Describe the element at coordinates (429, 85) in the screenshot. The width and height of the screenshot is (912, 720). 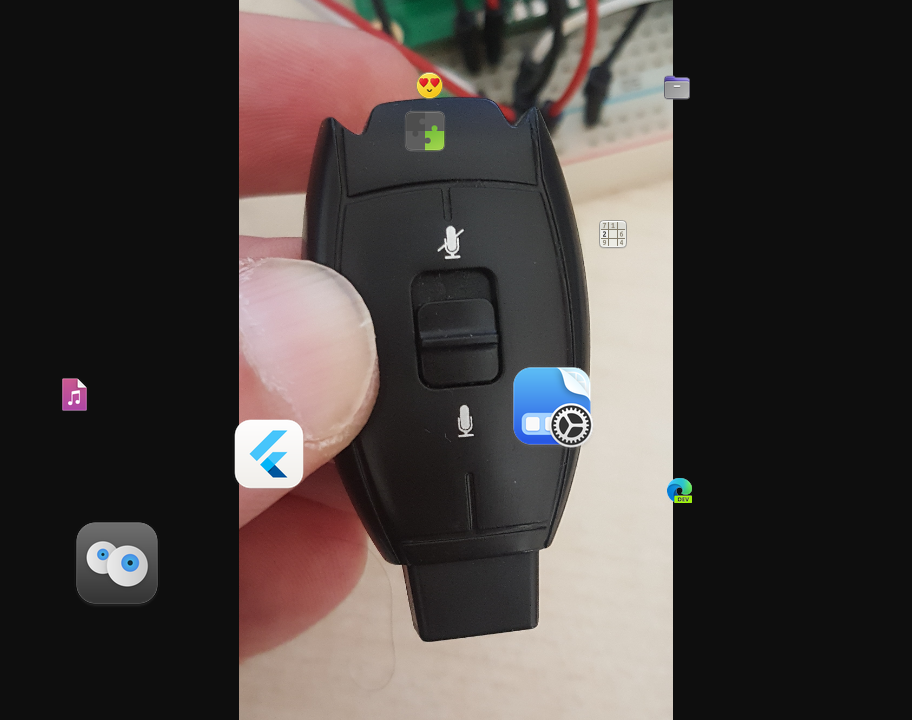
I see `open the Socialize messaging app` at that location.